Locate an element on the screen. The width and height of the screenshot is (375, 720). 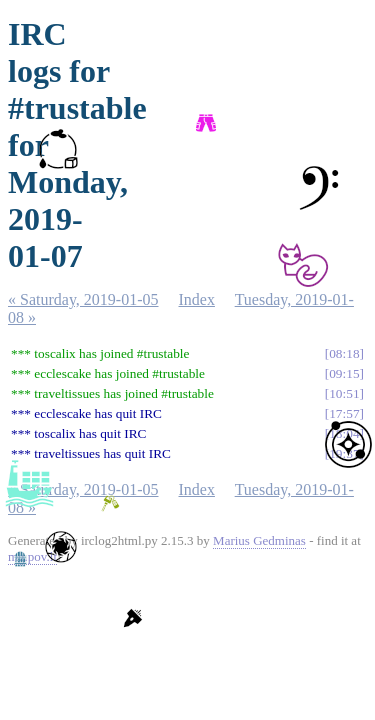
access orbital mechanics or space simulation features is located at coordinates (348, 444).